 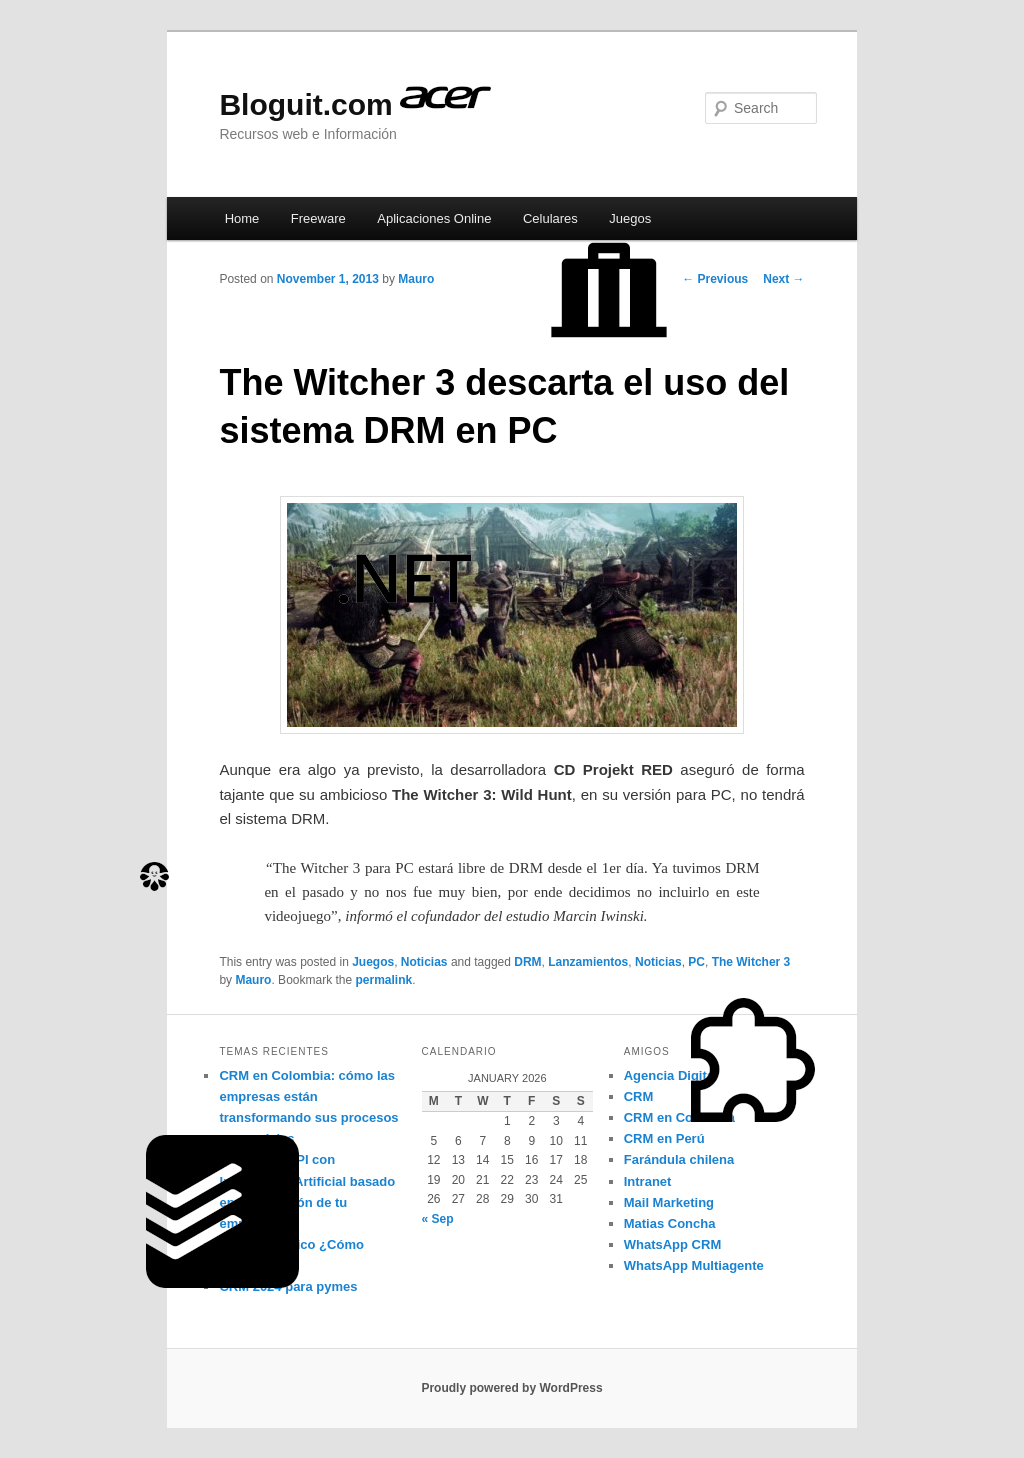 I want to click on wxt framework logo, so click(x=753, y=1060).